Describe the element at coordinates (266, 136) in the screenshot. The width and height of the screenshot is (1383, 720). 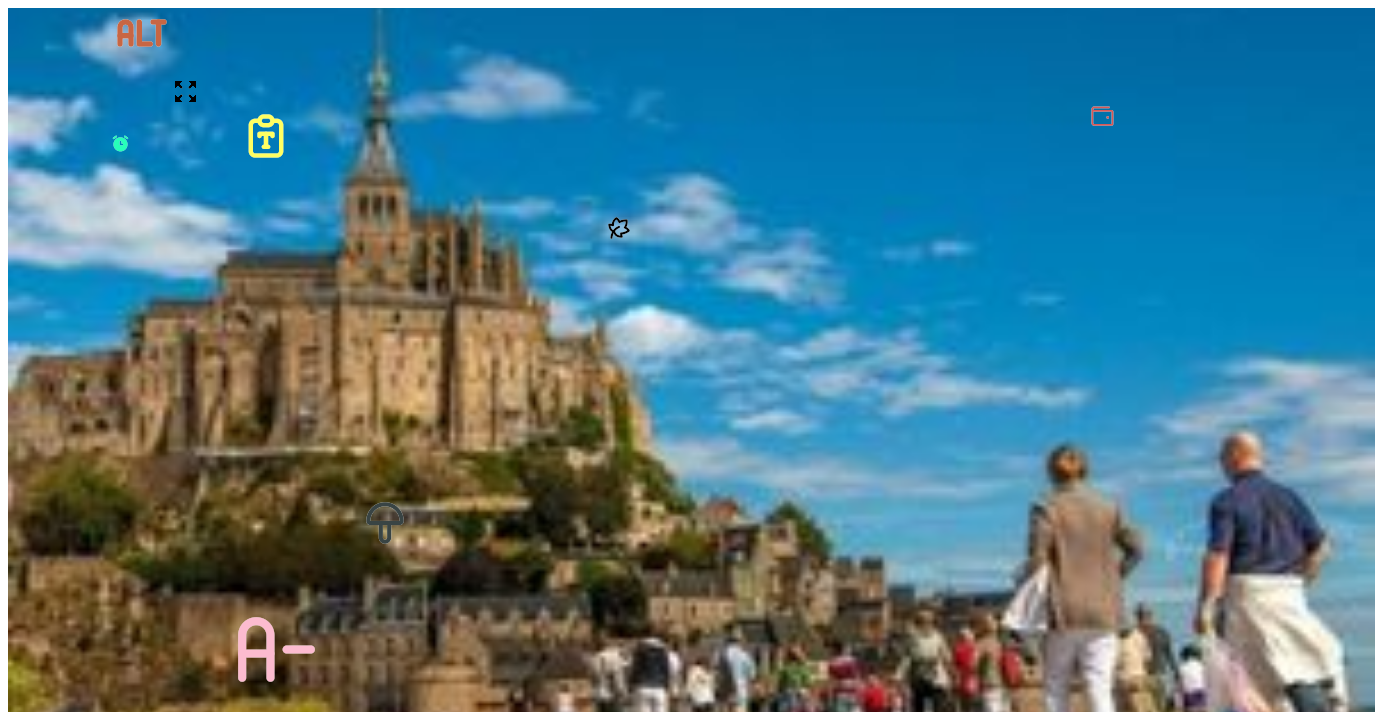
I see `access text formatting options for clipboard content` at that location.